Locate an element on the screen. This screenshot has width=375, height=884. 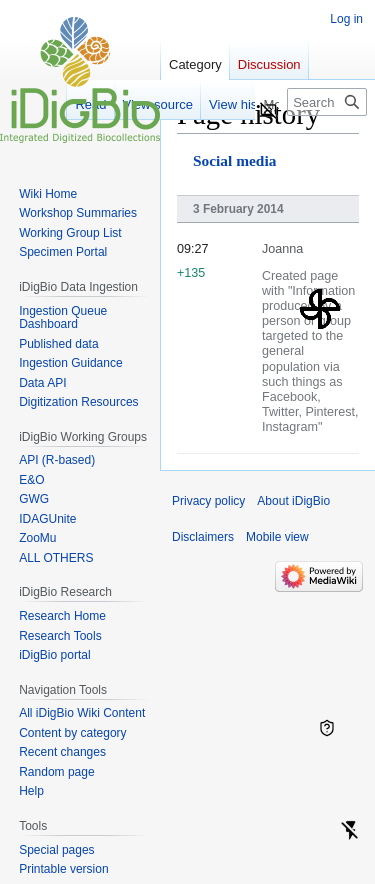
stop sharing your screen is located at coordinates (268, 110).